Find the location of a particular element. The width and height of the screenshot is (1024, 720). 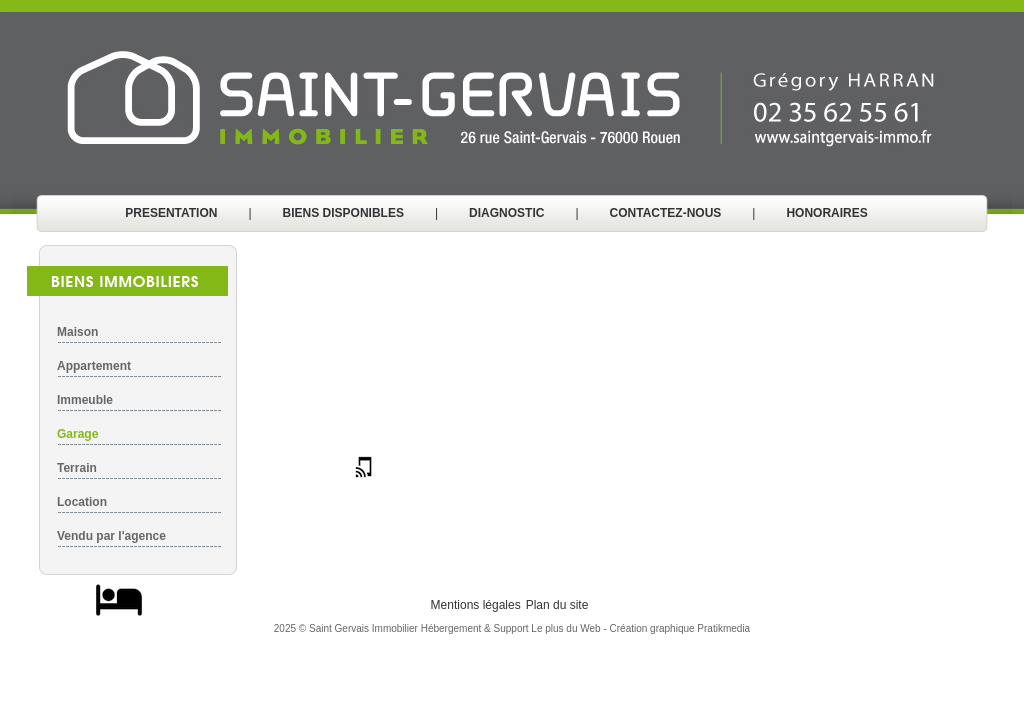

tap to connect device via NFC or wireless is located at coordinates (365, 467).